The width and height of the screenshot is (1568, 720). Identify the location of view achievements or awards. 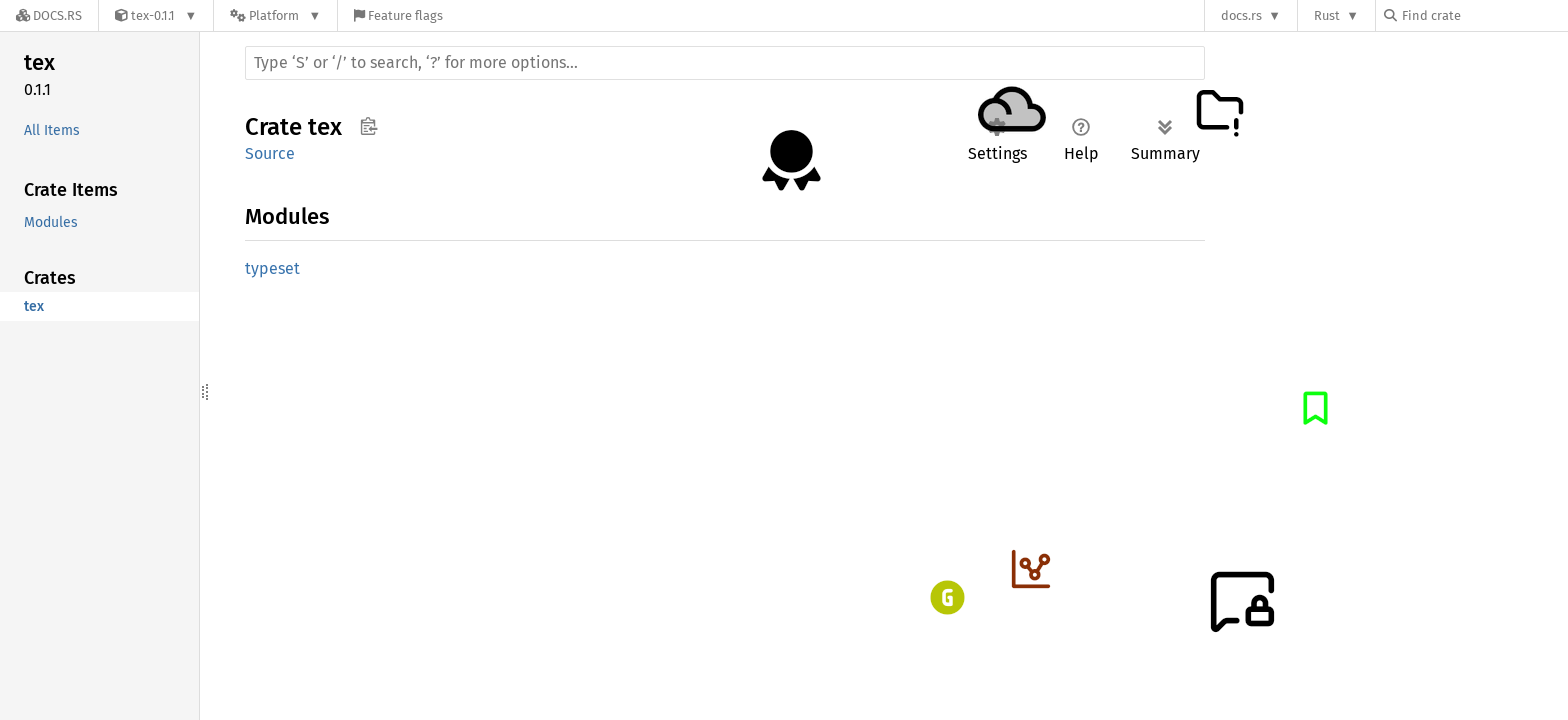
(791, 160).